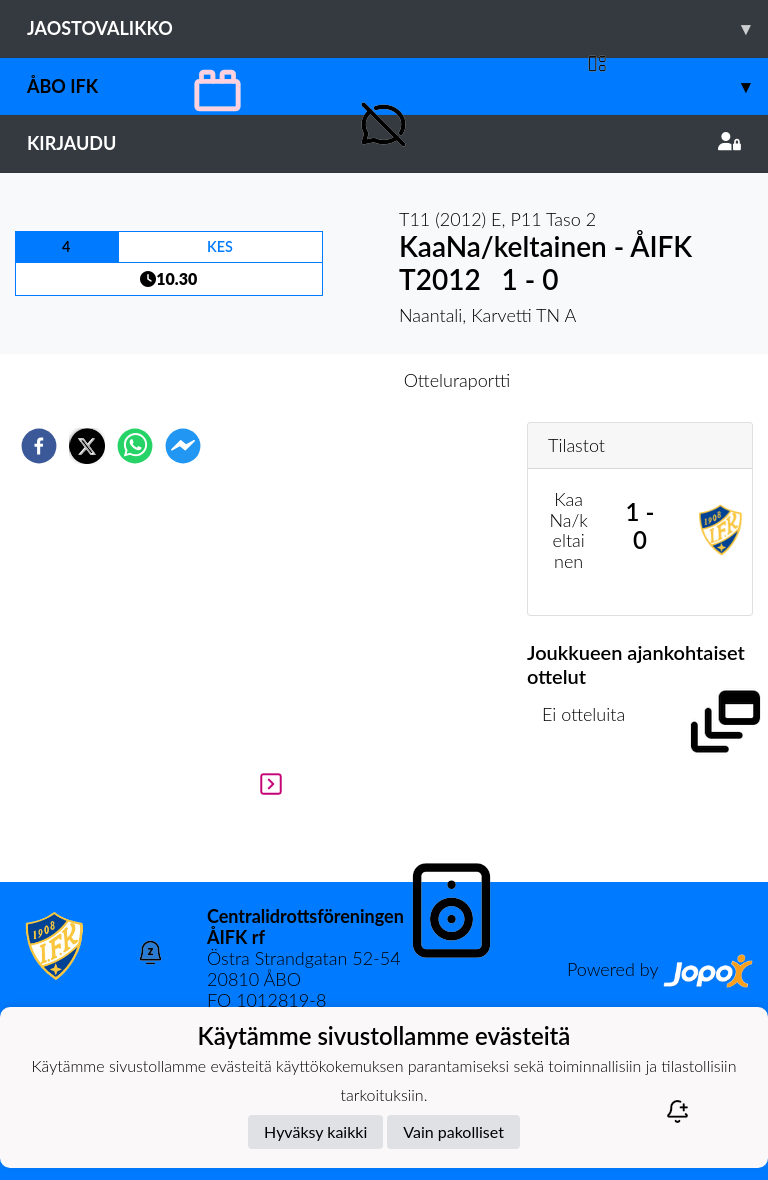 The image size is (768, 1180). What do you see at coordinates (150, 952) in the screenshot?
I see `mute notifications while sleeping` at bounding box center [150, 952].